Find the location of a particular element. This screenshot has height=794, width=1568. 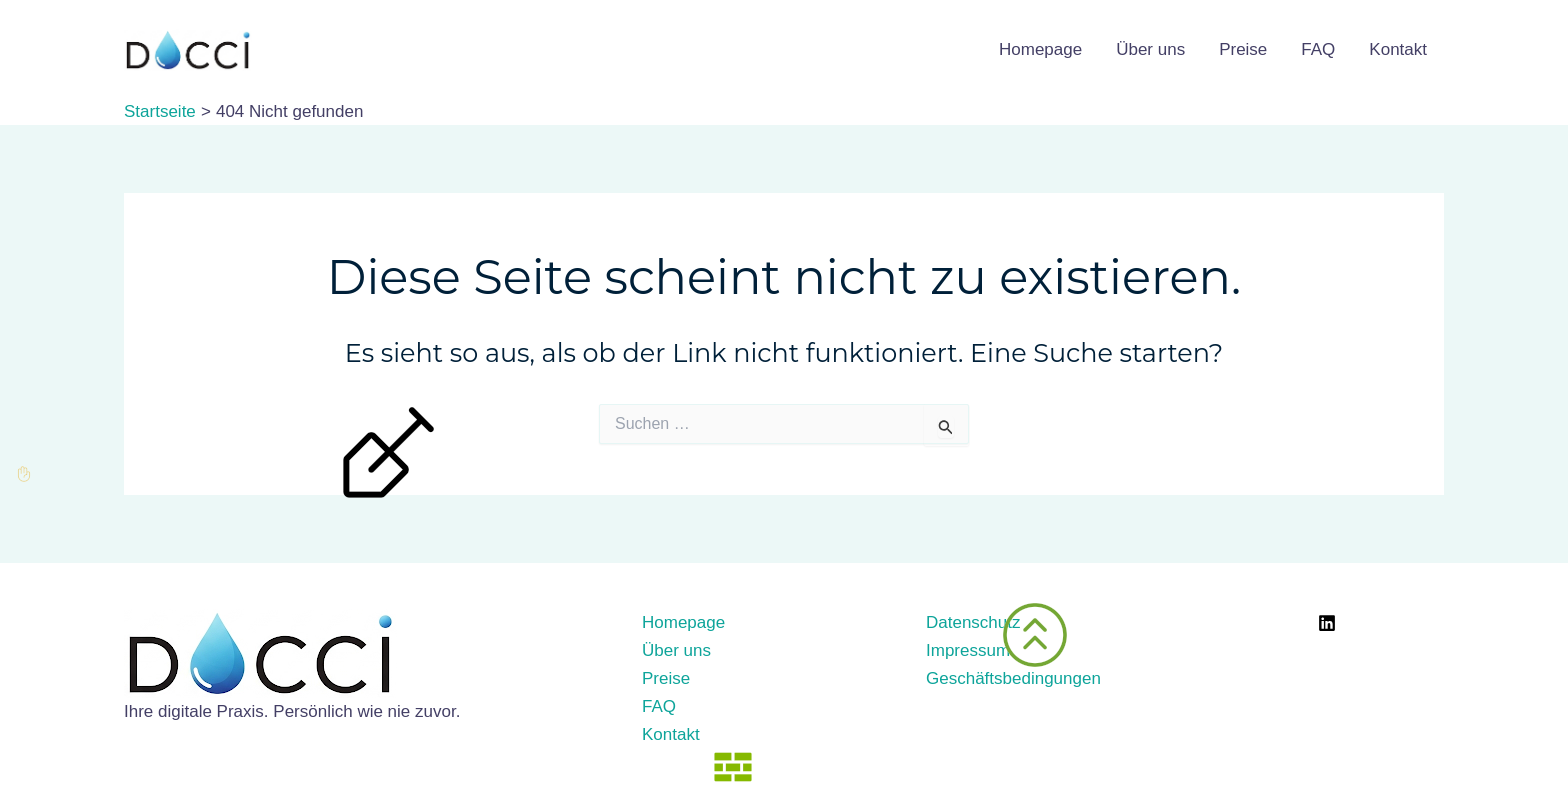

stop or pause an action is located at coordinates (24, 474).